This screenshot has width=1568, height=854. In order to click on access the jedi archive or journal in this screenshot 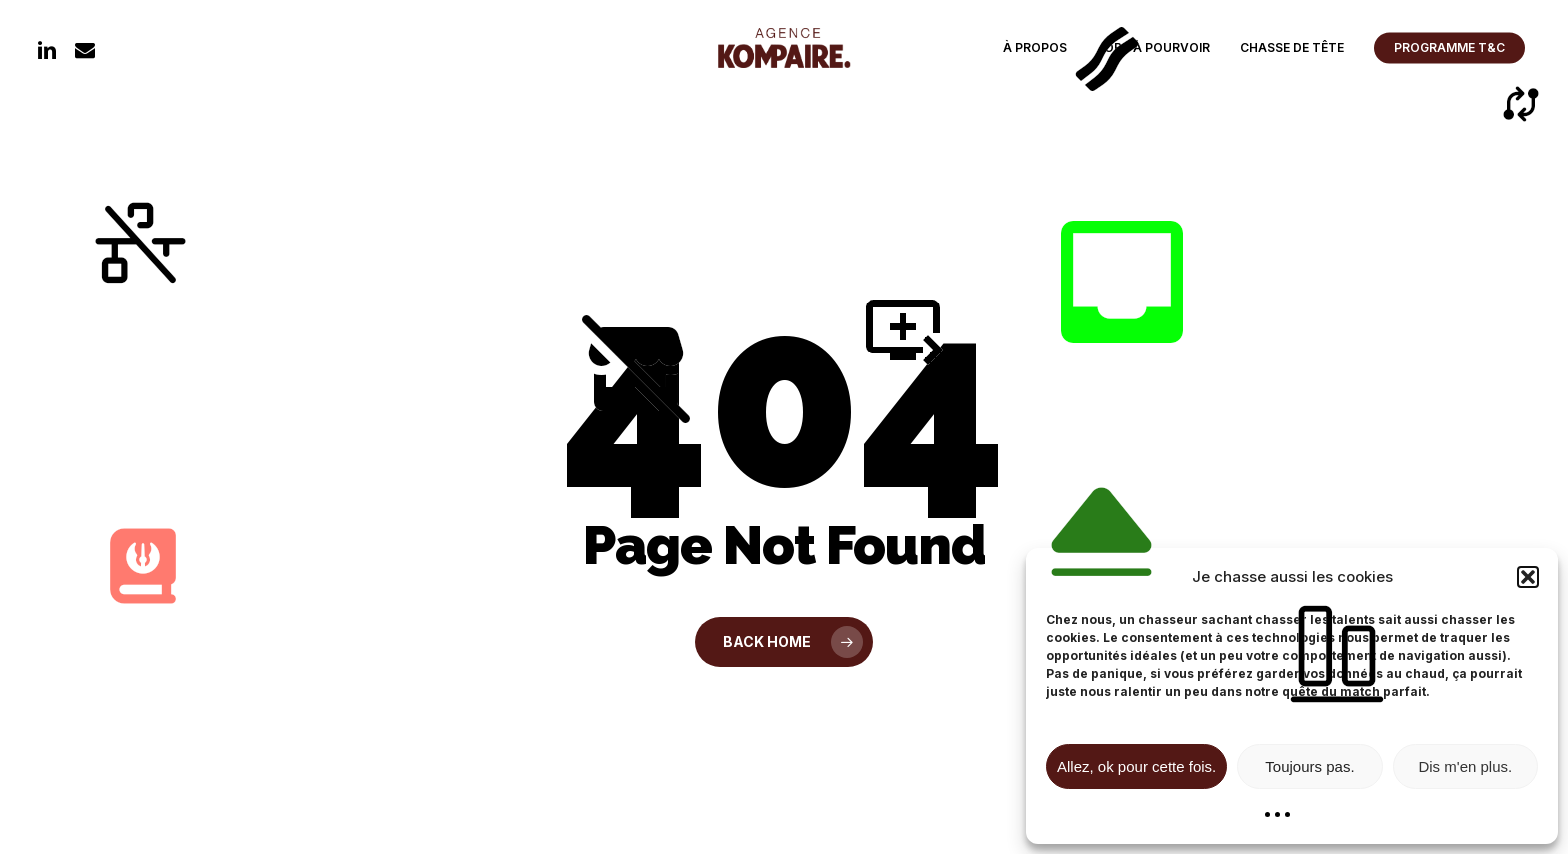, I will do `click(143, 566)`.